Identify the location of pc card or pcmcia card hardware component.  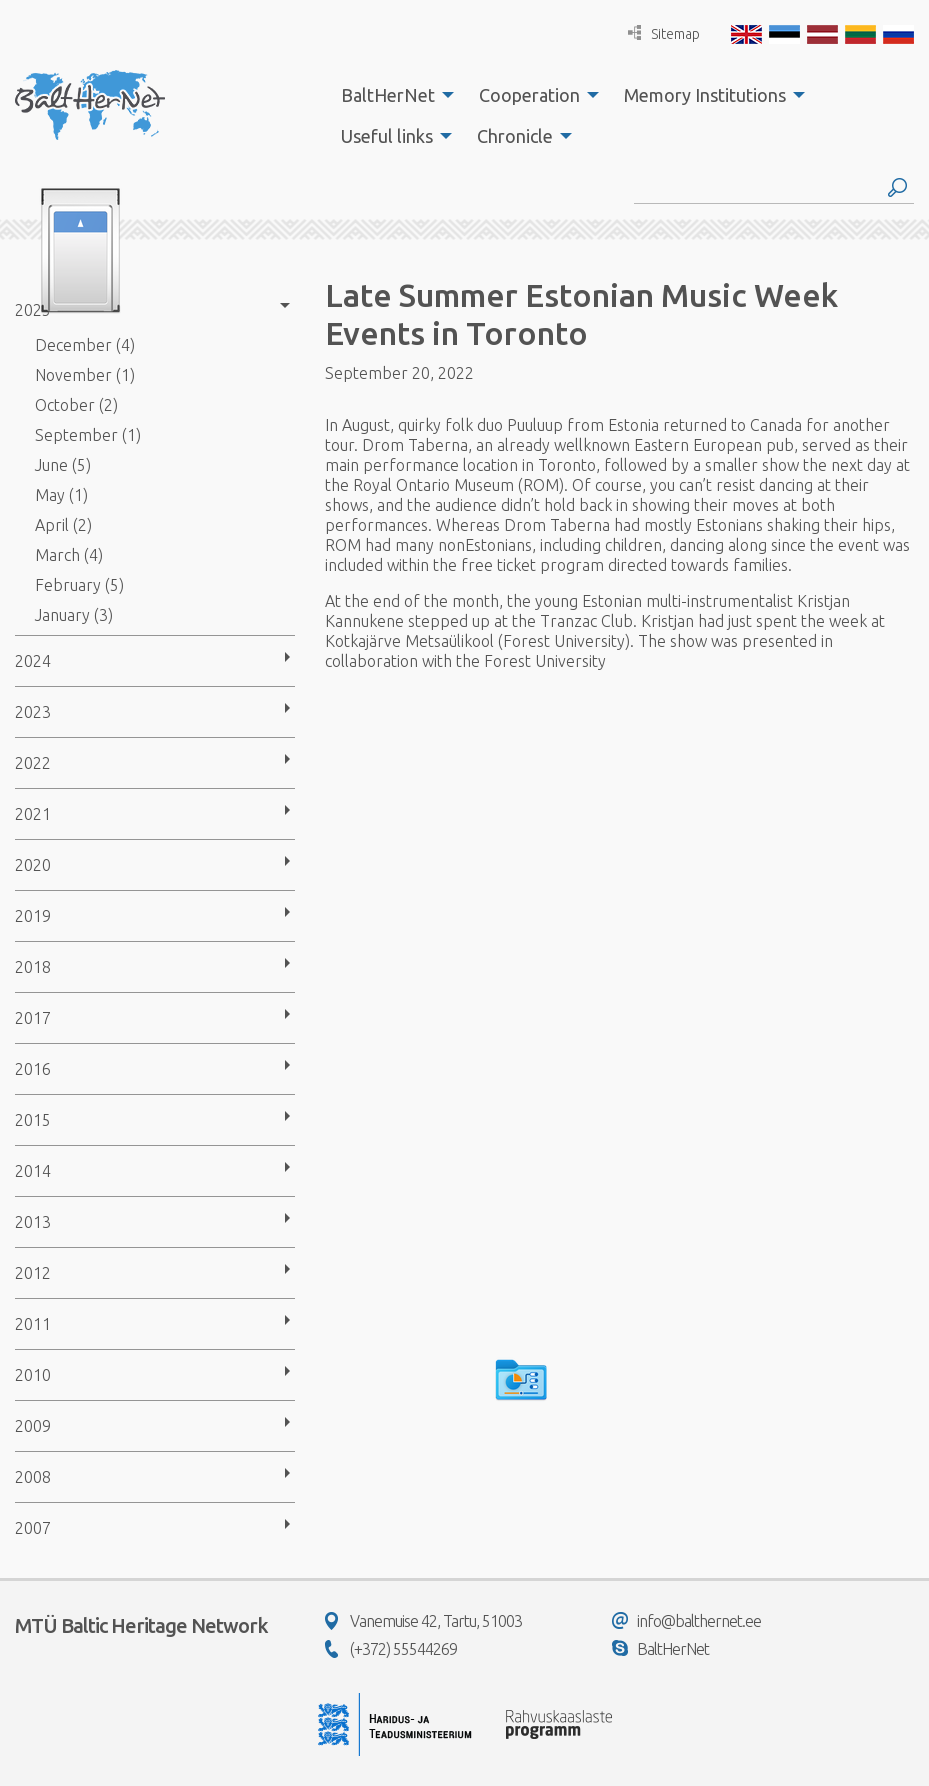
(81, 251).